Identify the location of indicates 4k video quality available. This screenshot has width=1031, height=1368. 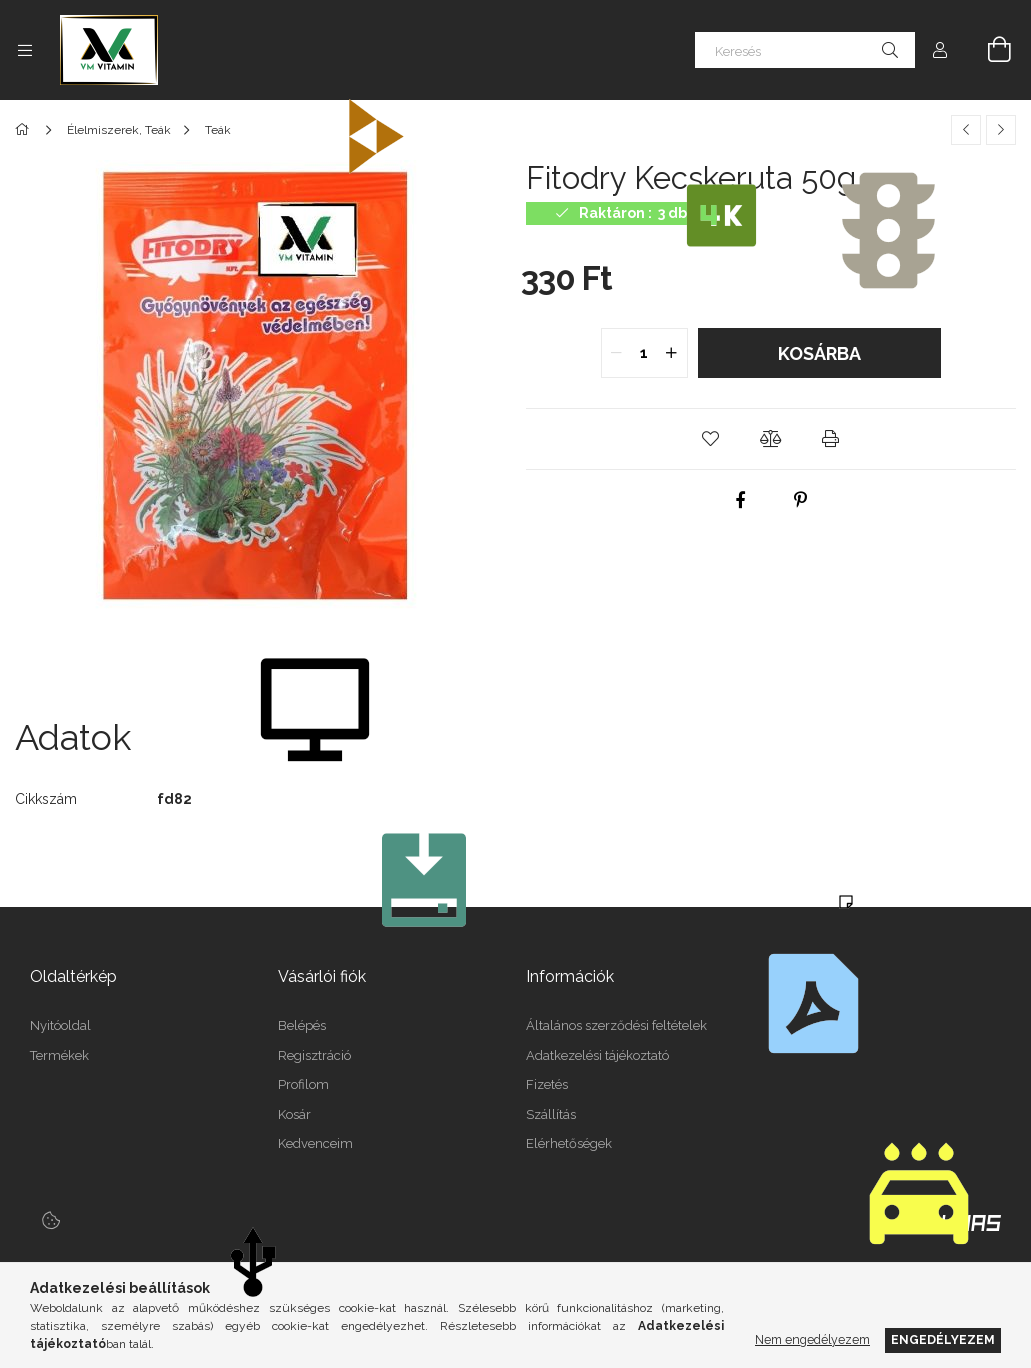
(721, 215).